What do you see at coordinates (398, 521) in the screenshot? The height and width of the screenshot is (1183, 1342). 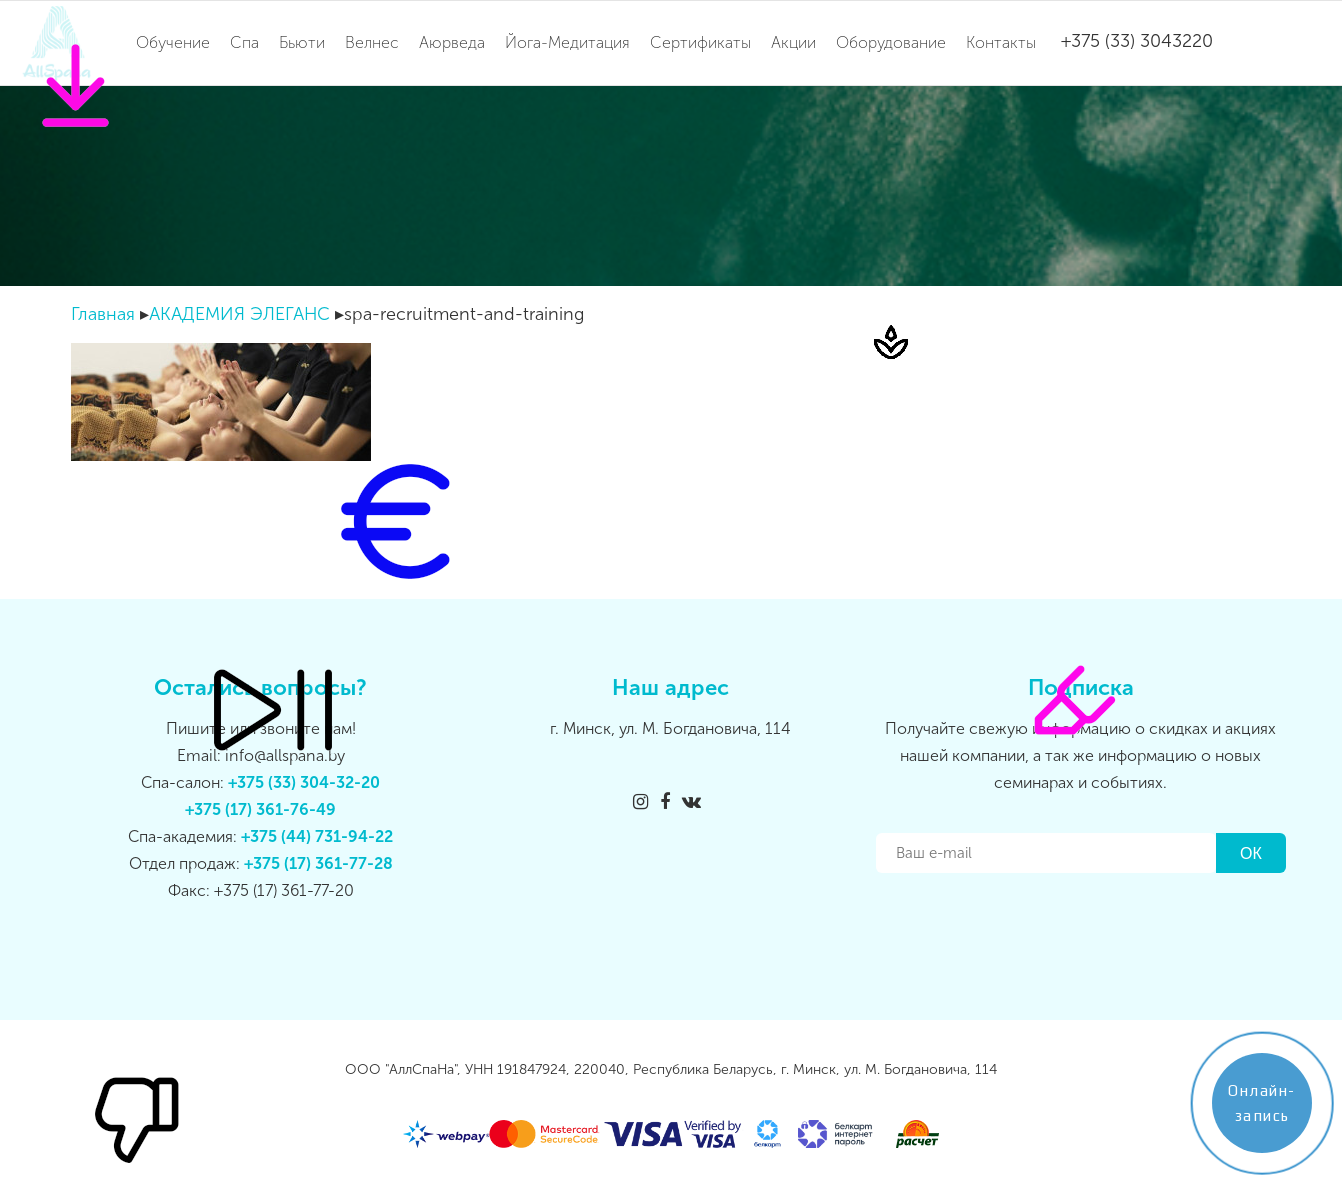 I see `view or select euro currency` at bounding box center [398, 521].